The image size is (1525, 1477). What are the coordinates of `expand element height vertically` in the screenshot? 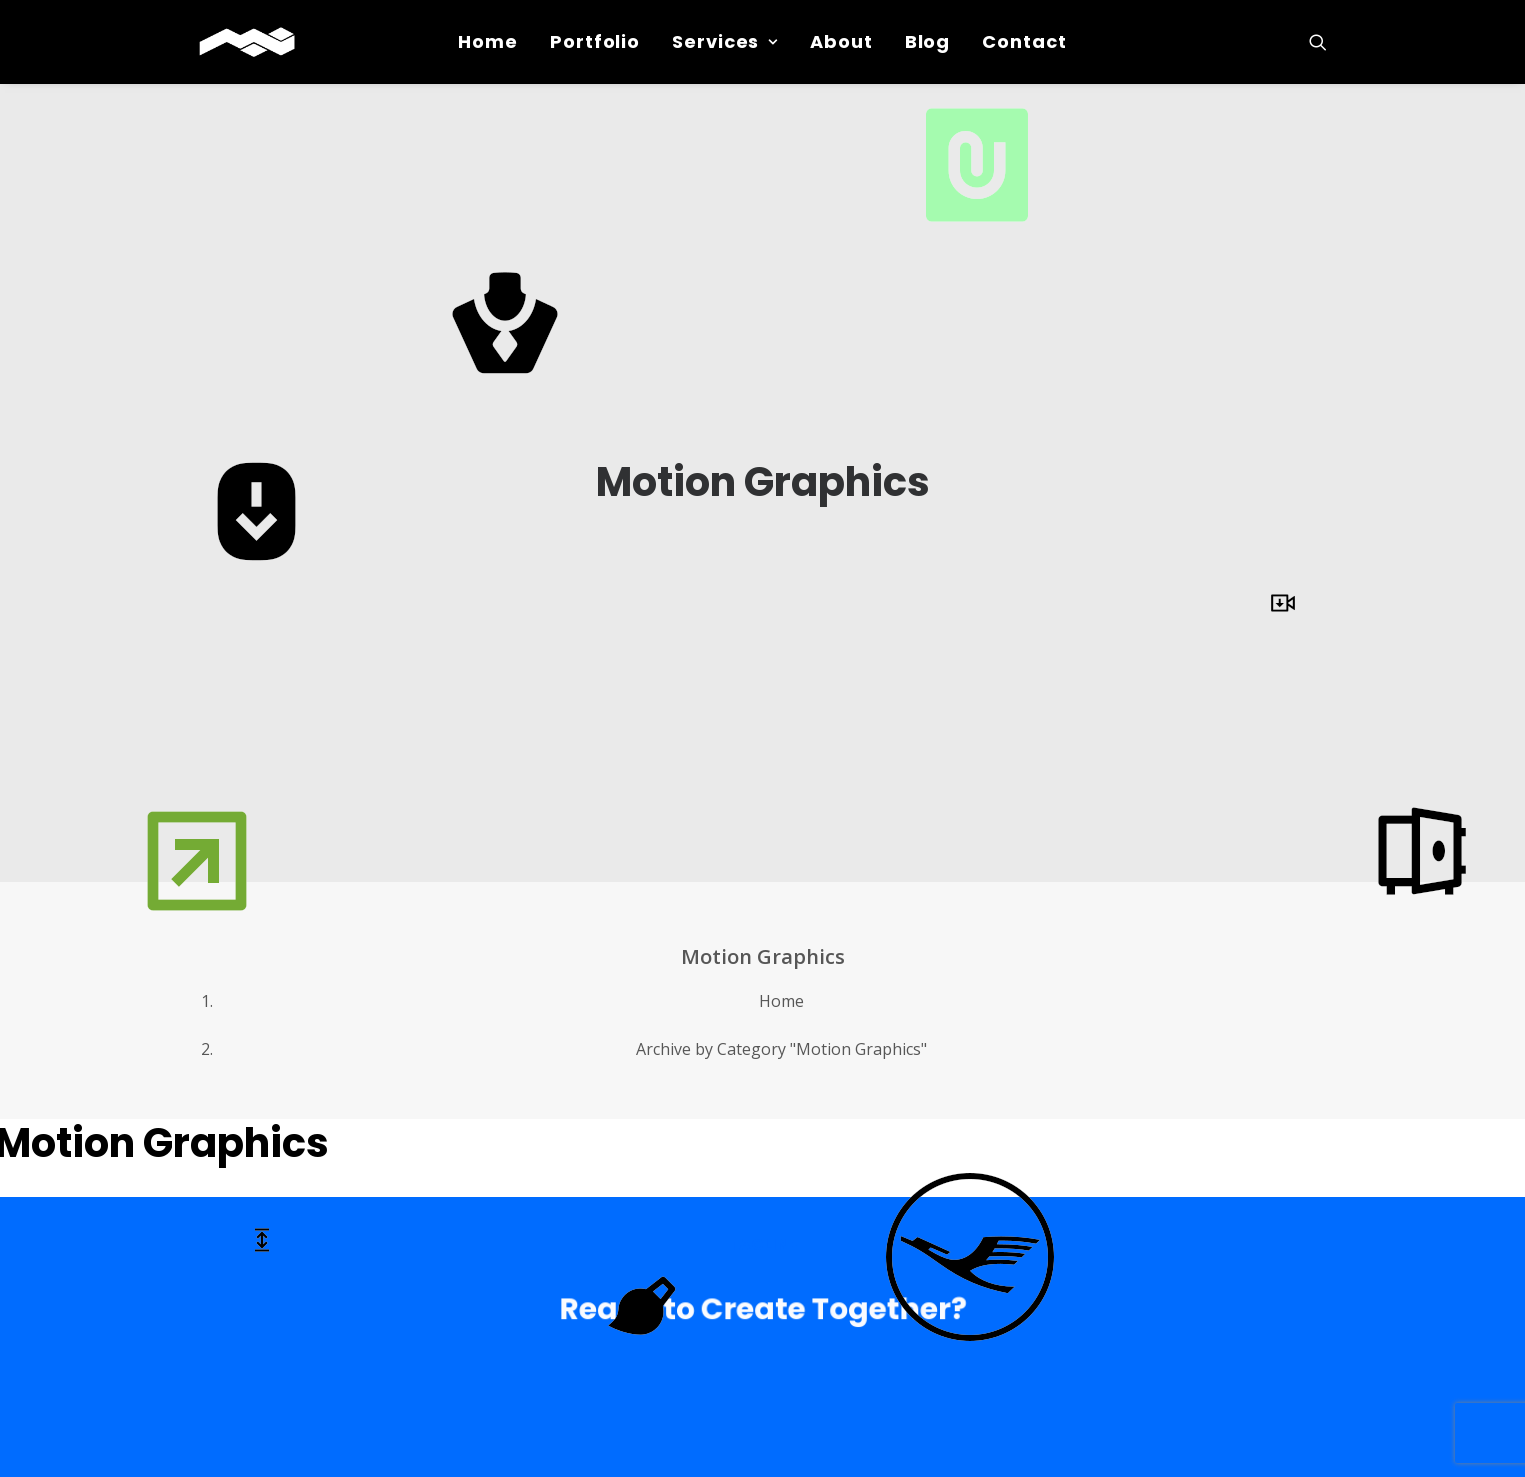 It's located at (262, 1240).